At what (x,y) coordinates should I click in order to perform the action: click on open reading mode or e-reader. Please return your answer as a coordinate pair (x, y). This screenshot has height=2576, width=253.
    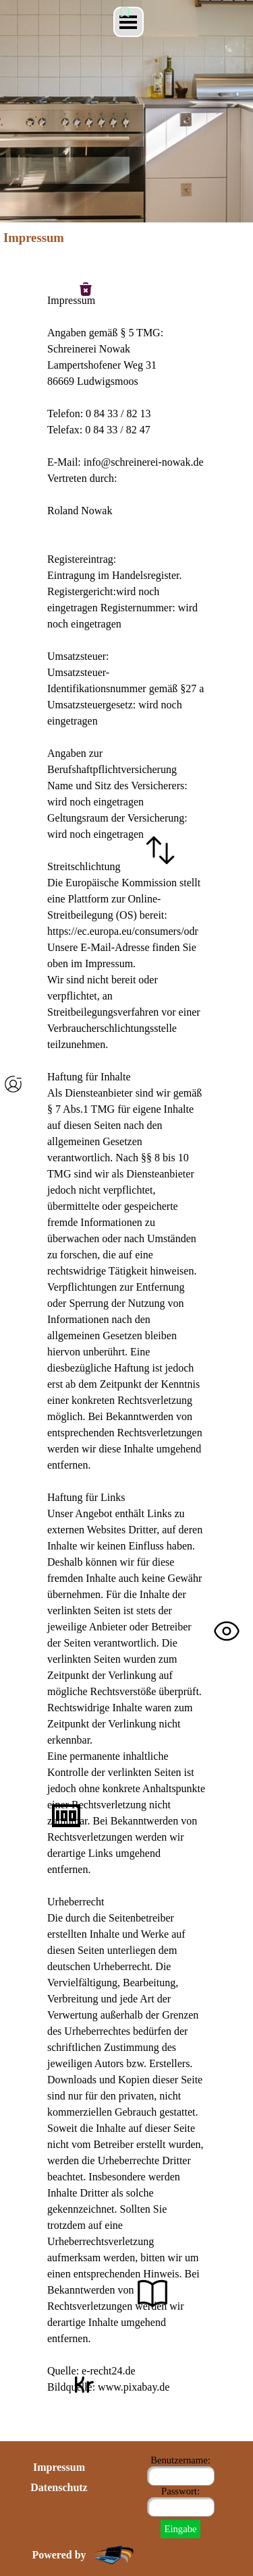
    Looking at the image, I should click on (152, 2294).